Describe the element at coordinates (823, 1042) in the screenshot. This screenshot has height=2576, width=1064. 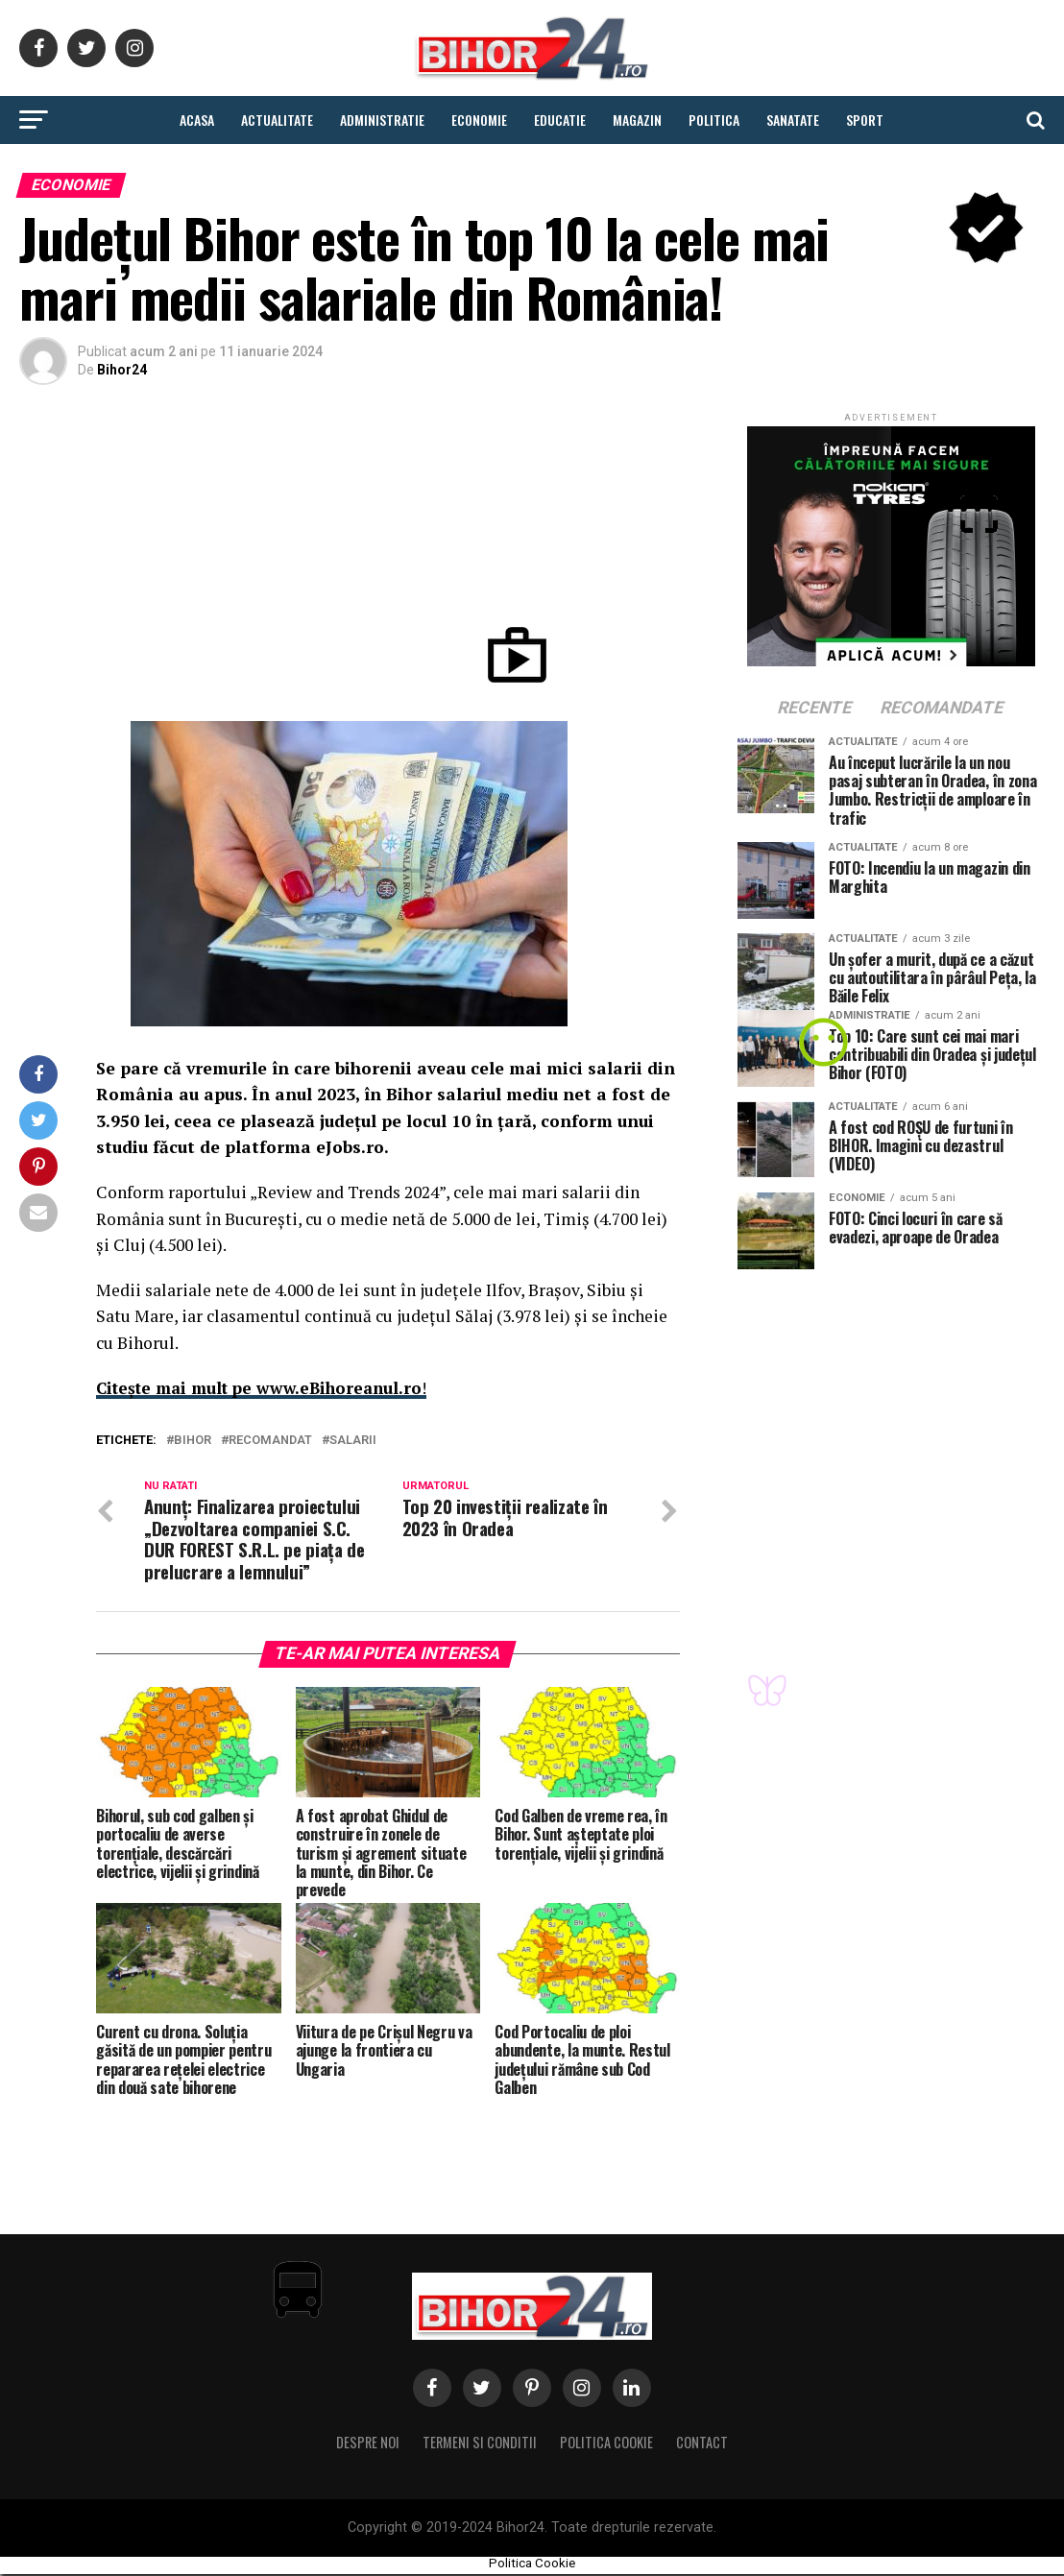
I see `indicates a neutral or no-response status` at that location.